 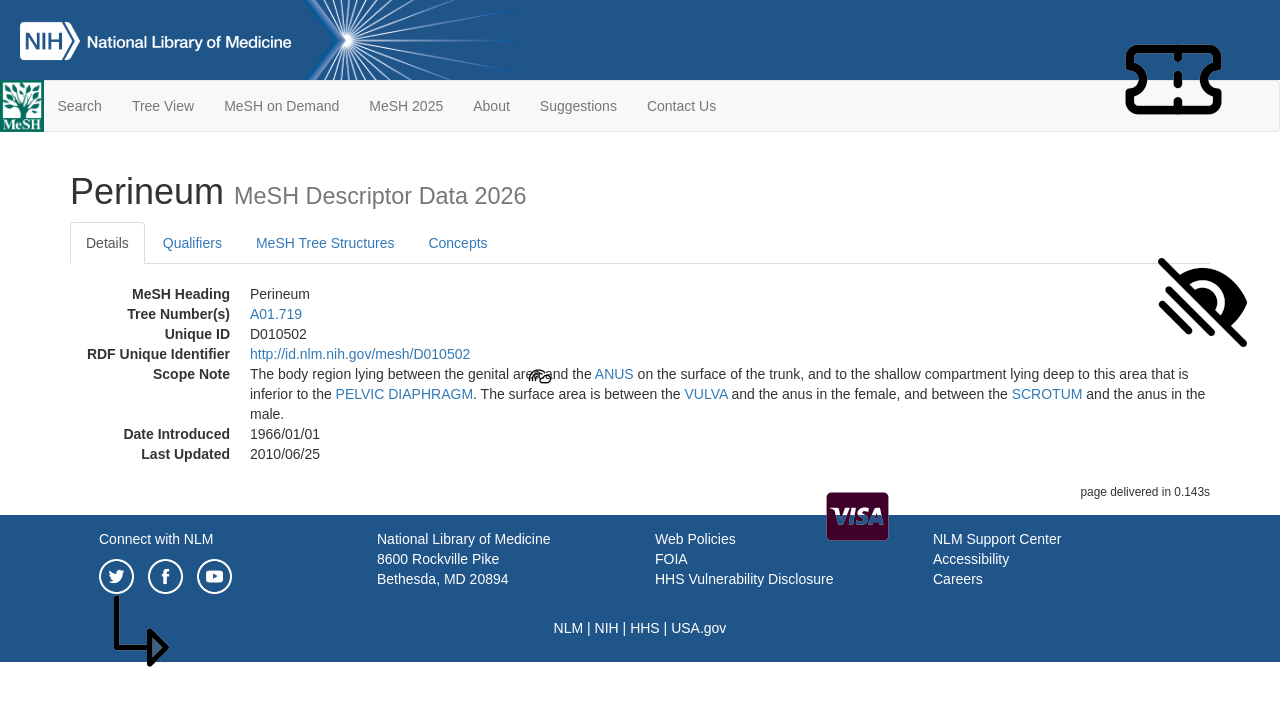 What do you see at coordinates (540, 376) in the screenshot?
I see `view weather information` at bounding box center [540, 376].